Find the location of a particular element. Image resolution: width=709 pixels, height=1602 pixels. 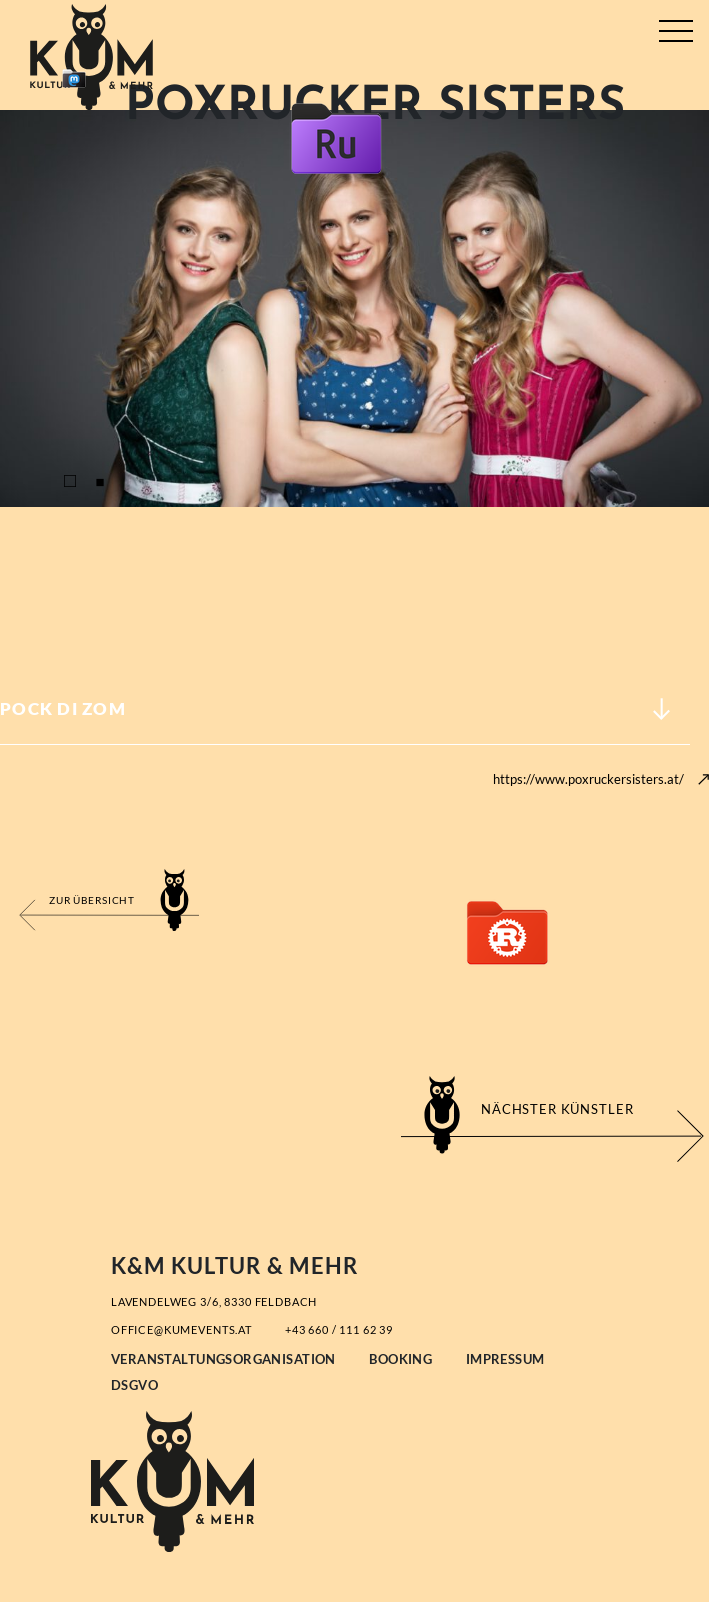

folder containing mastodon-related files is located at coordinates (74, 79).